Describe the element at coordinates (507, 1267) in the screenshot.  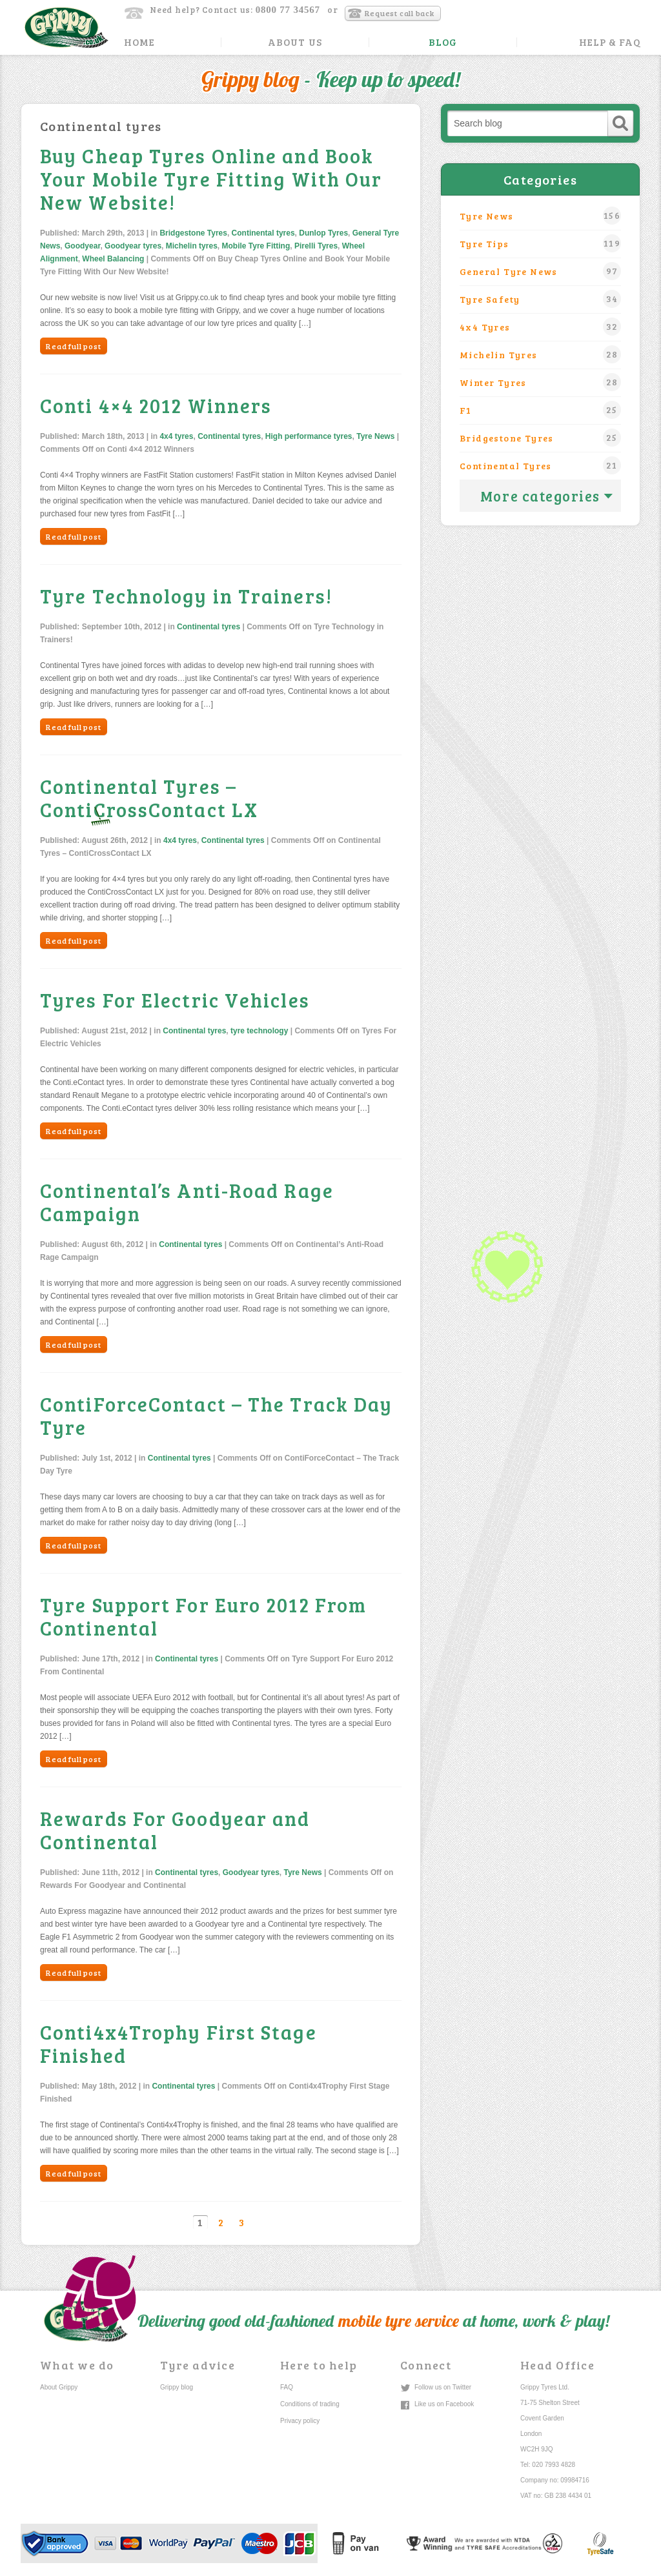
I see `indicates a locked or committed relationship status` at that location.